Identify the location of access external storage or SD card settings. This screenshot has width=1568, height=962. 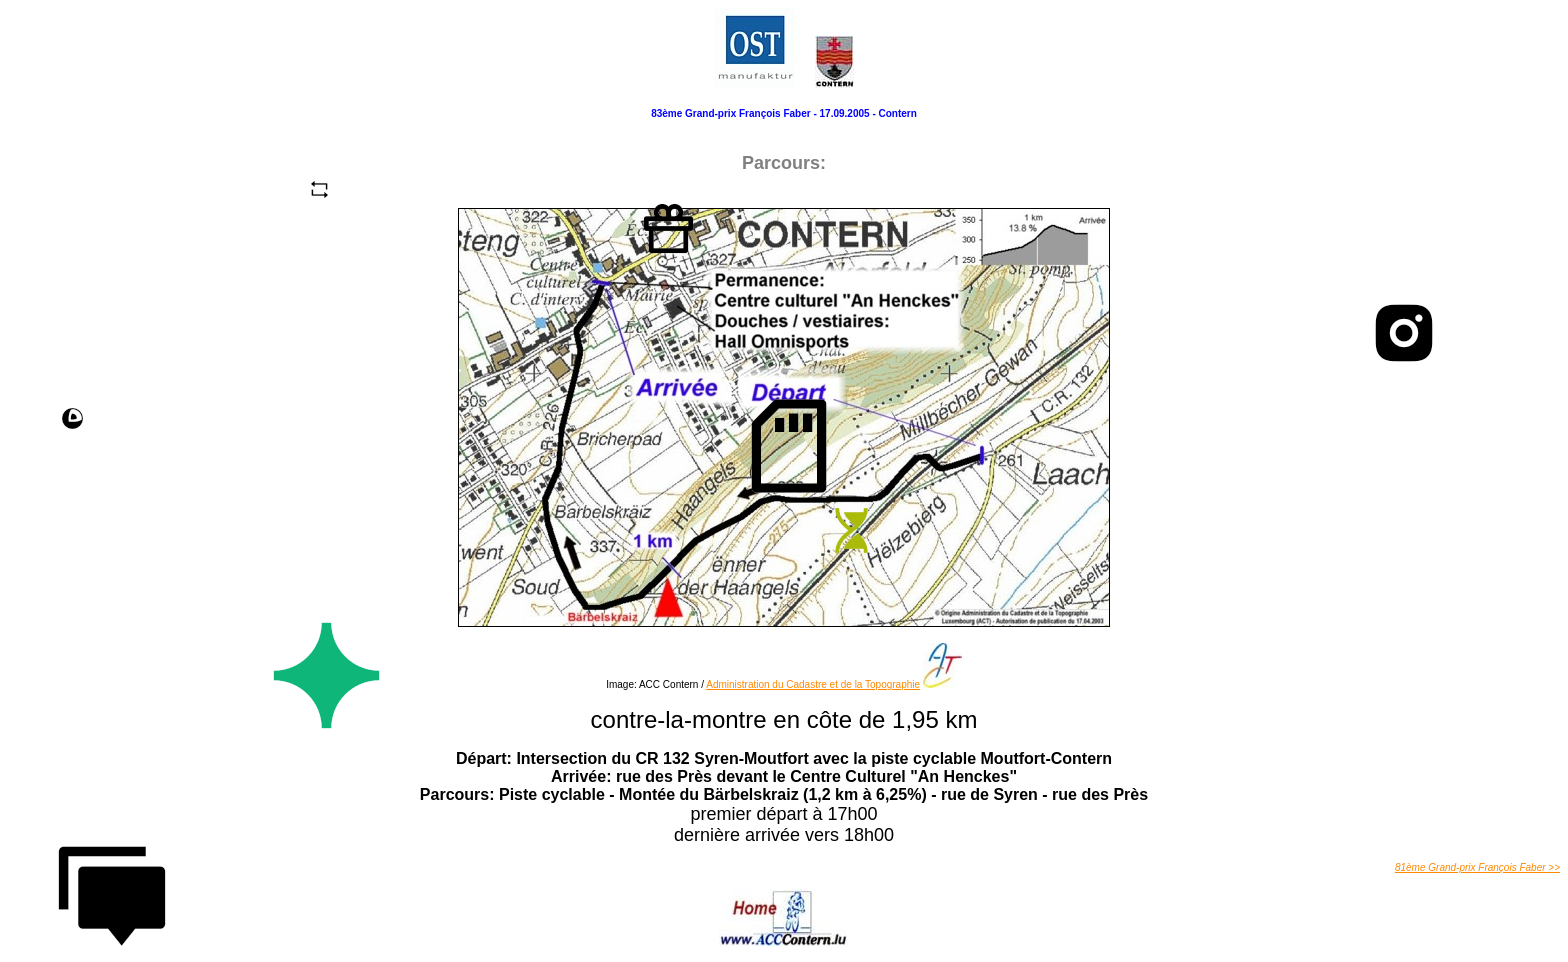
(789, 446).